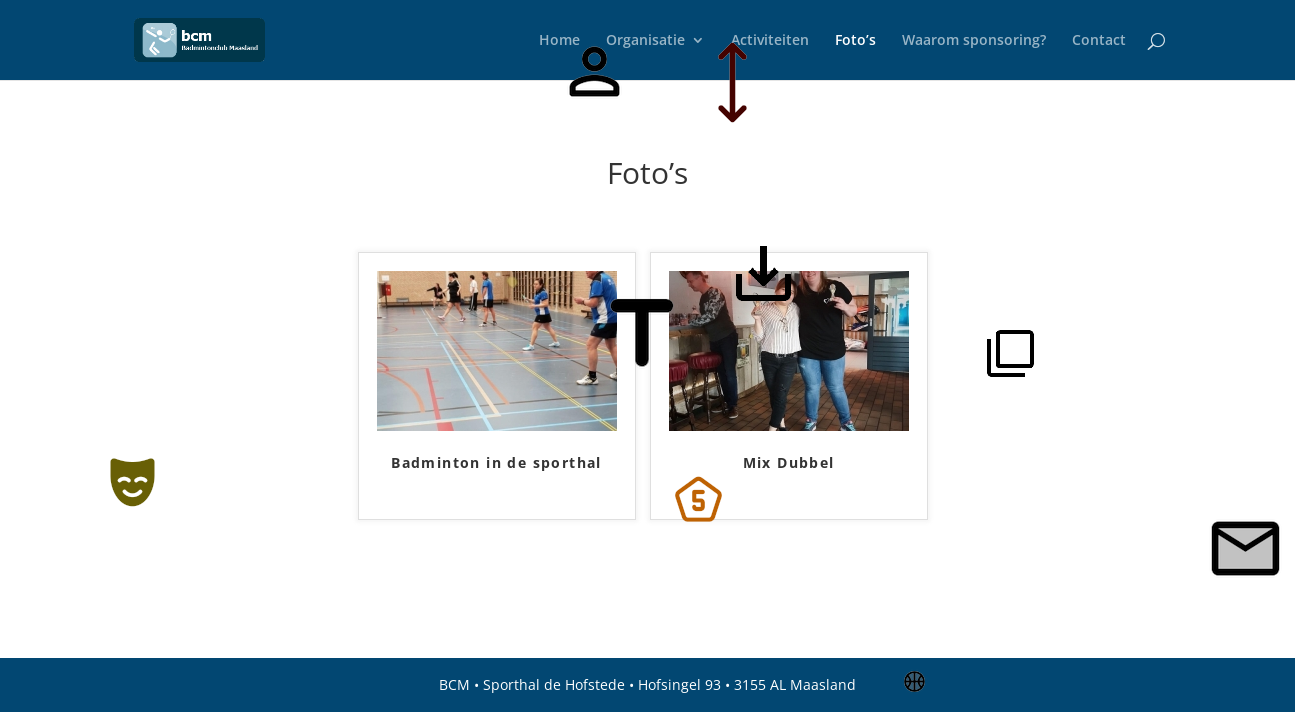 The image size is (1295, 720). I want to click on view your profile, so click(594, 71).